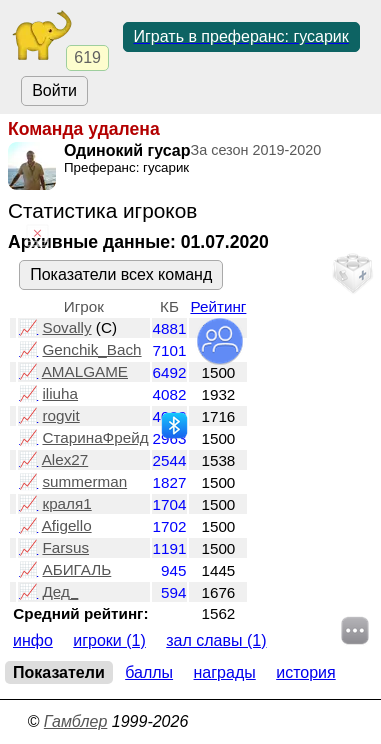 The height and width of the screenshot is (744, 381). I want to click on access user account and personal settings, so click(220, 341).